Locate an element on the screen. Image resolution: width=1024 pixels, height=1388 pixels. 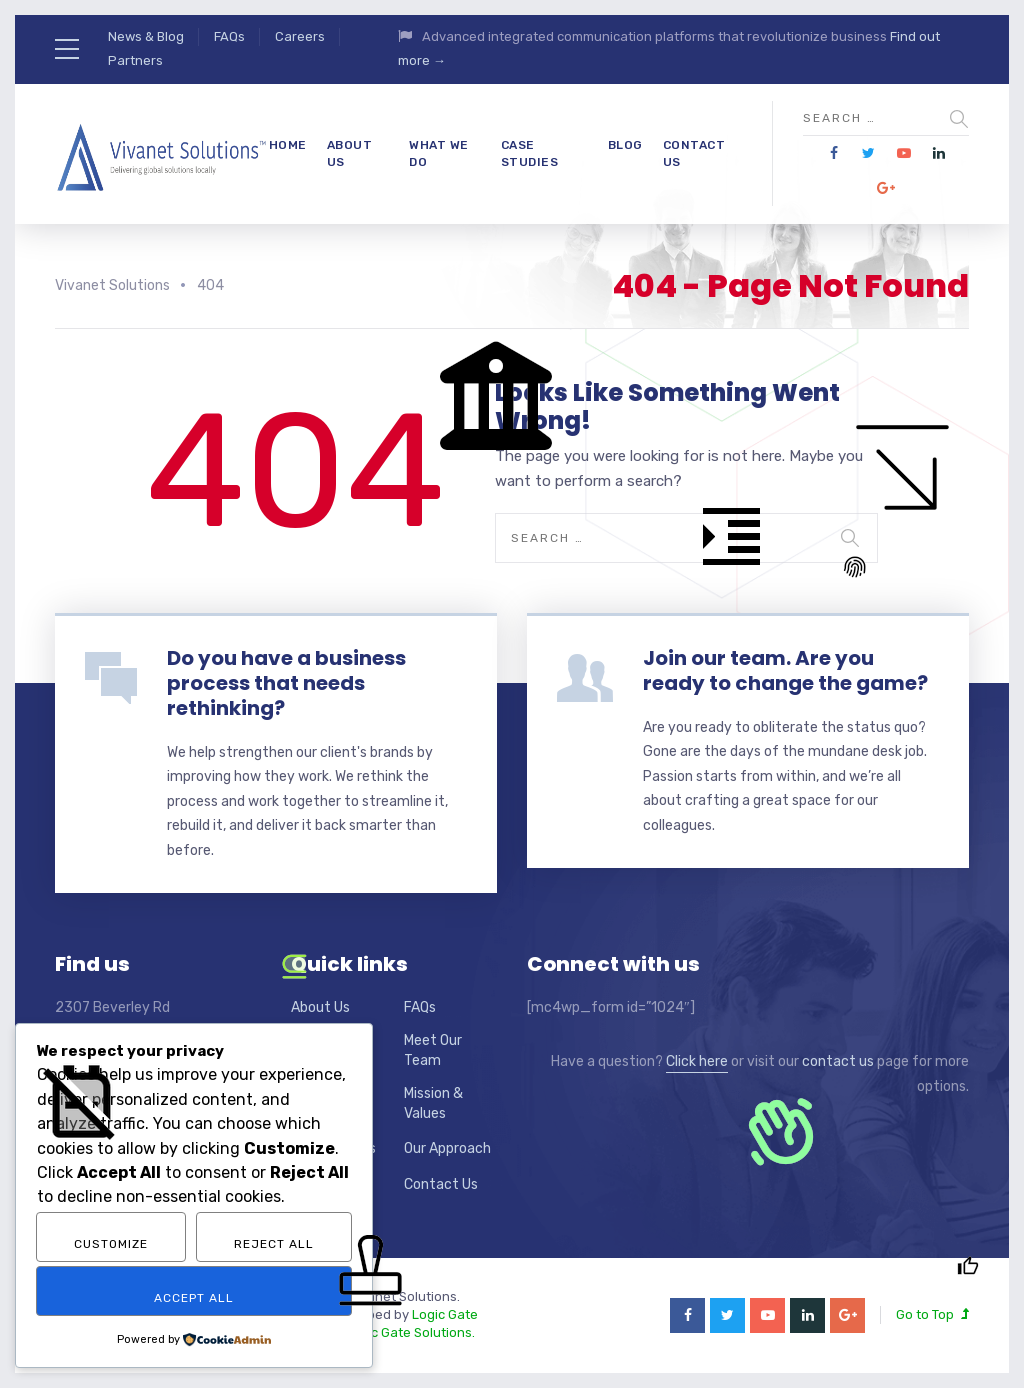
authenticate with biometric fingerprint is located at coordinates (855, 567).